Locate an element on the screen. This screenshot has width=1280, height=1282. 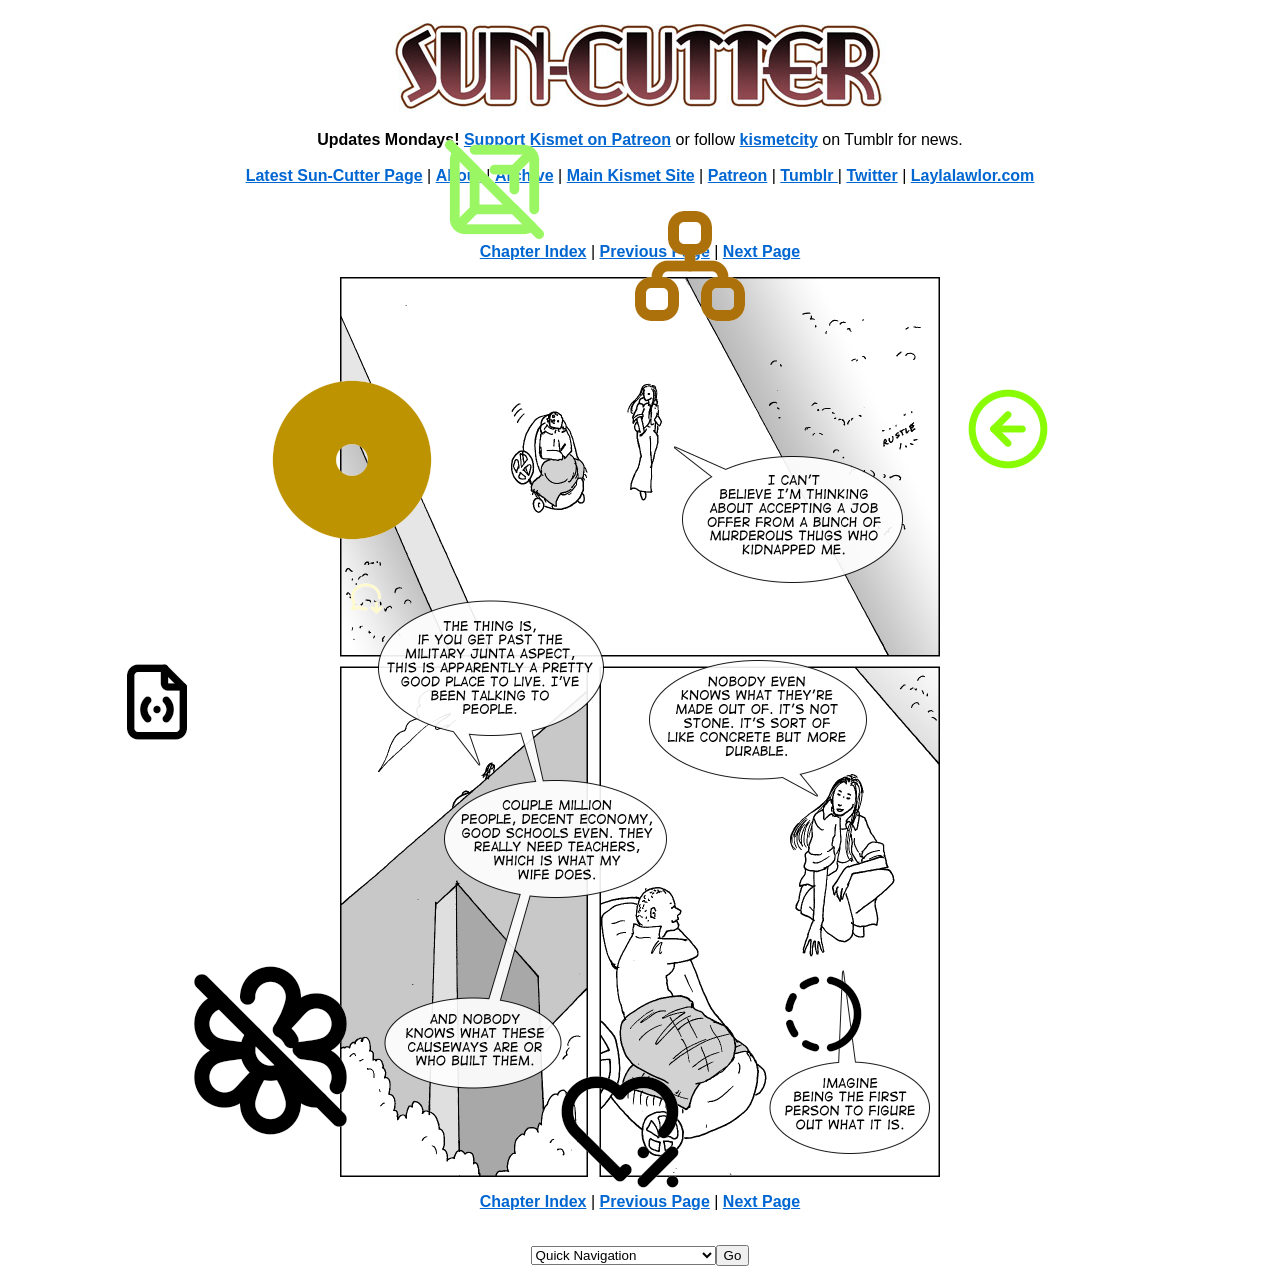
disable or hide floral/nature content is located at coordinates (270, 1050).